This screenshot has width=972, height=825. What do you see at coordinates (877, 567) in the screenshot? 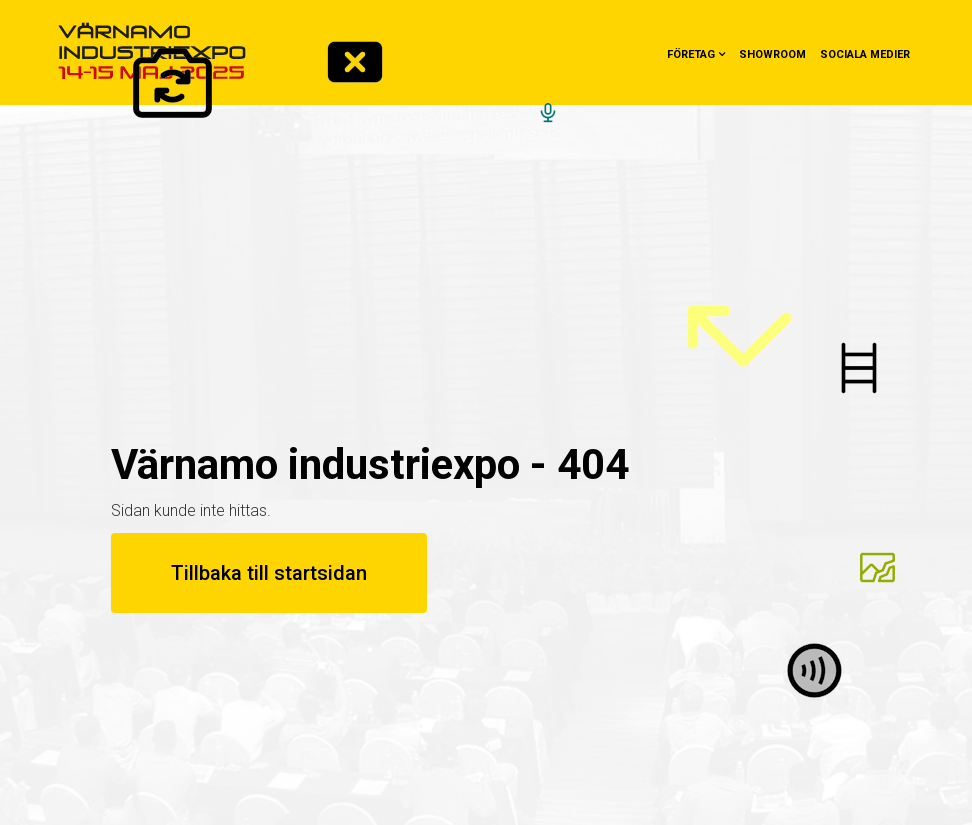
I see `indicates a broken or corrupted image file` at bounding box center [877, 567].